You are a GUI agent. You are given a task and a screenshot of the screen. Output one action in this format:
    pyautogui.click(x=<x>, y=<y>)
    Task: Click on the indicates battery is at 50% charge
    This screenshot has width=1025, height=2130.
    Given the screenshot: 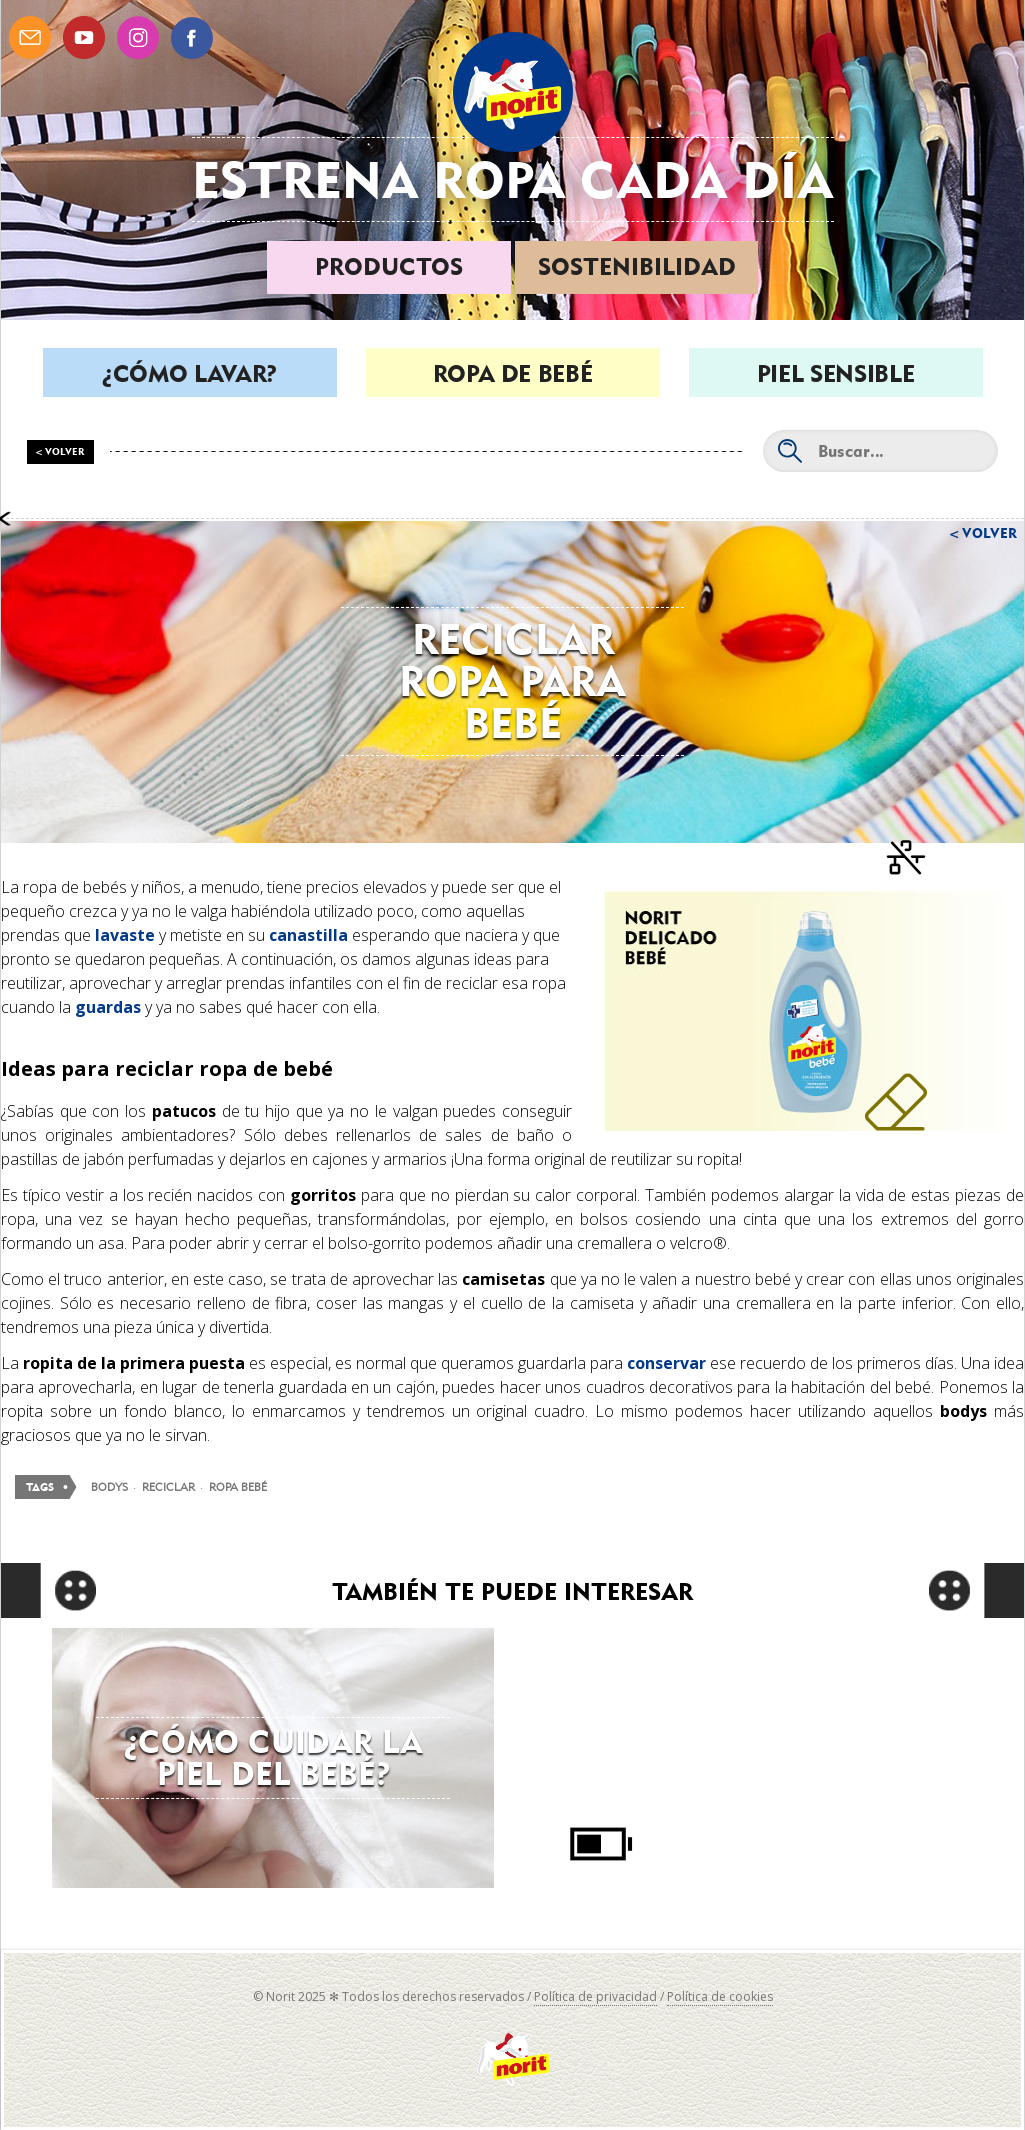 What is the action you would take?
    pyautogui.click(x=601, y=1844)
    